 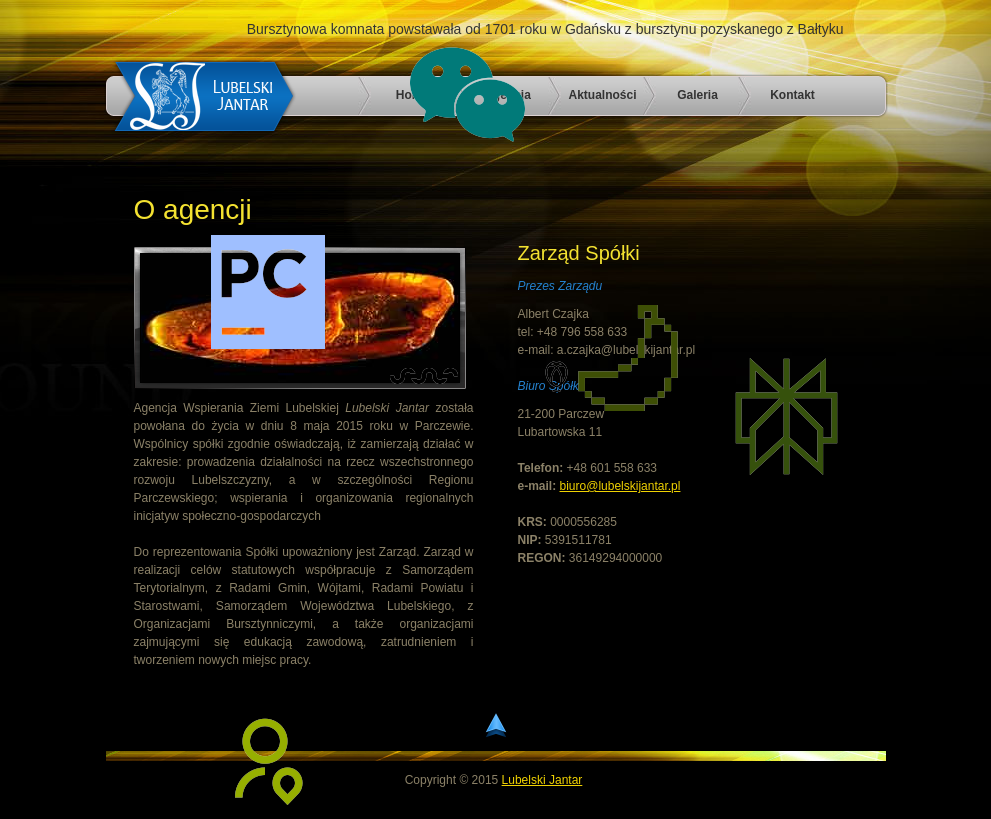 What do you see at coordinates (424, 376) in the screenshot?
I see `SWR (stale-while-revalidate) library logo` at bounding box center [424, 376].